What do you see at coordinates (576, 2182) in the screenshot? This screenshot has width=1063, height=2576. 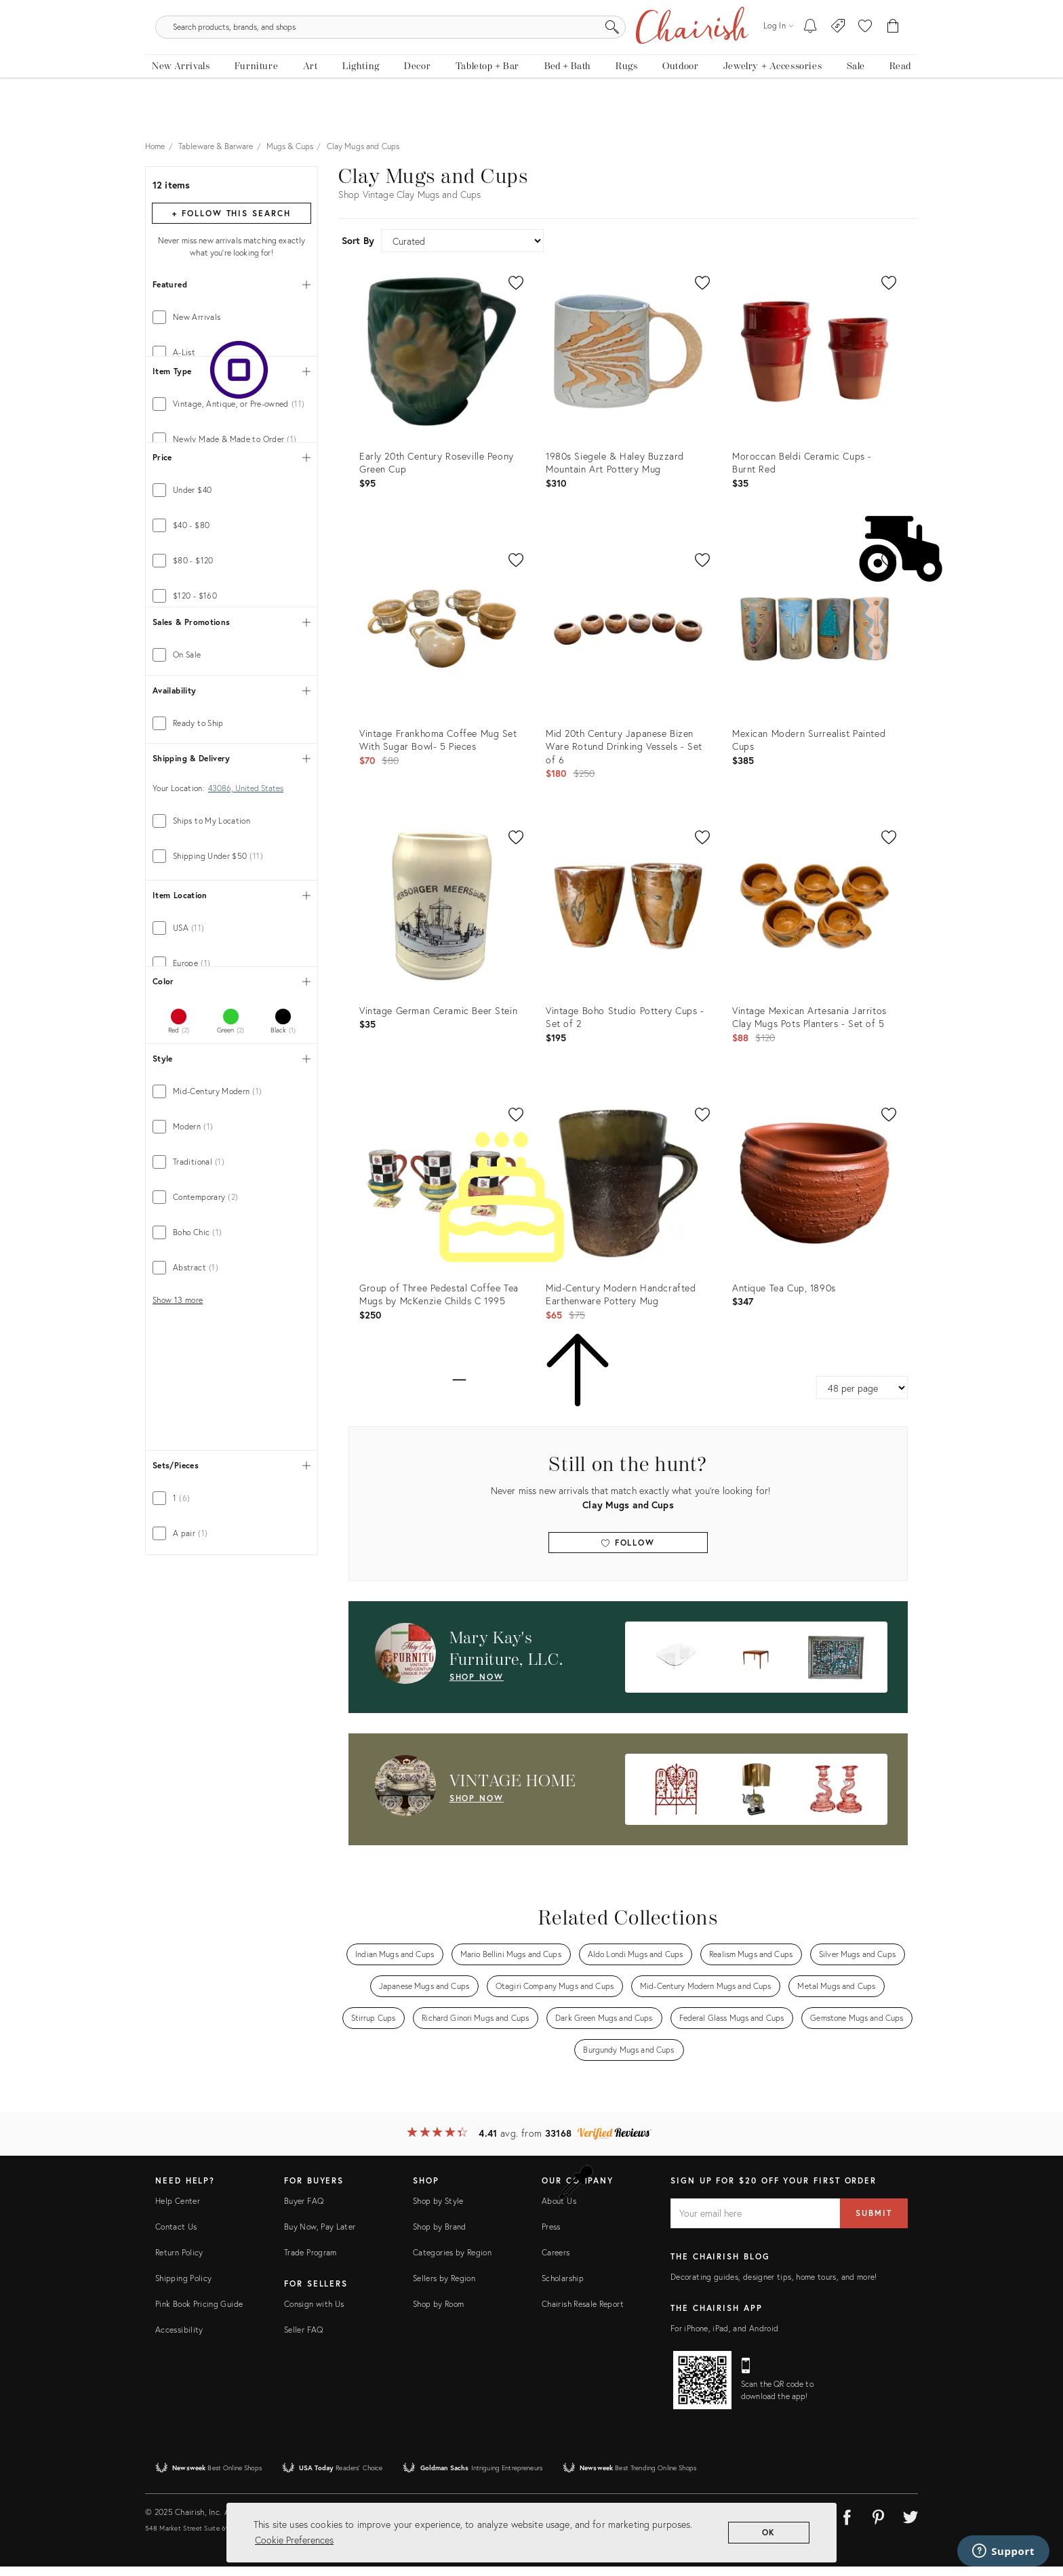 I see `pick a color from the canvas` at bounding box center [576, 2182].